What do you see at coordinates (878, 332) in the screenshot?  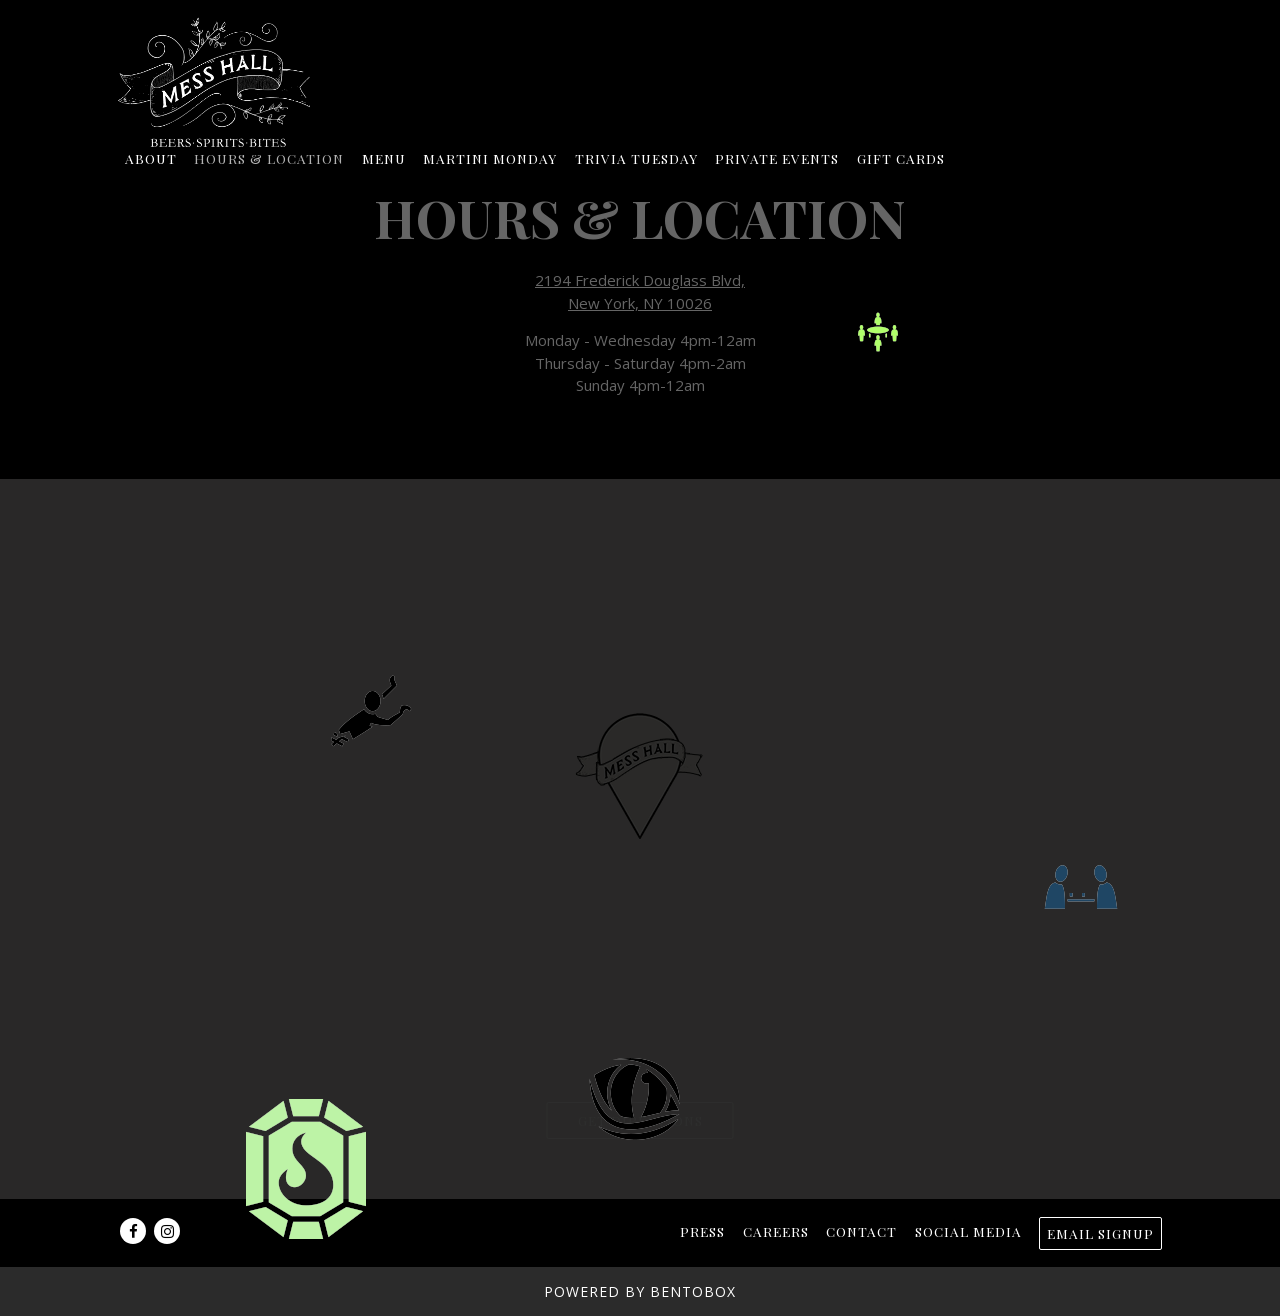 I see `join or schedule a meeting` at bounding box center [878, 332].